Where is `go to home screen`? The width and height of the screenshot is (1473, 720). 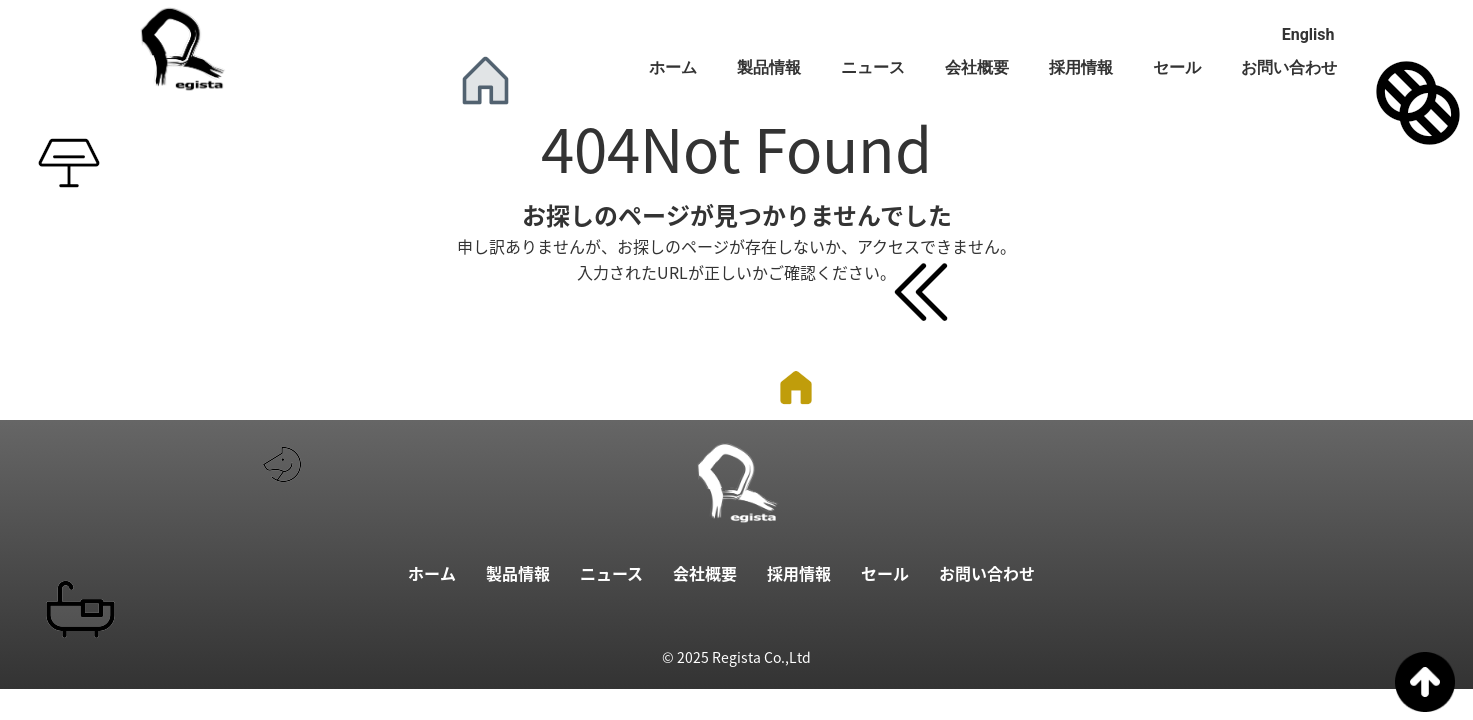
go to home screen is located at coordinates (796, 389).